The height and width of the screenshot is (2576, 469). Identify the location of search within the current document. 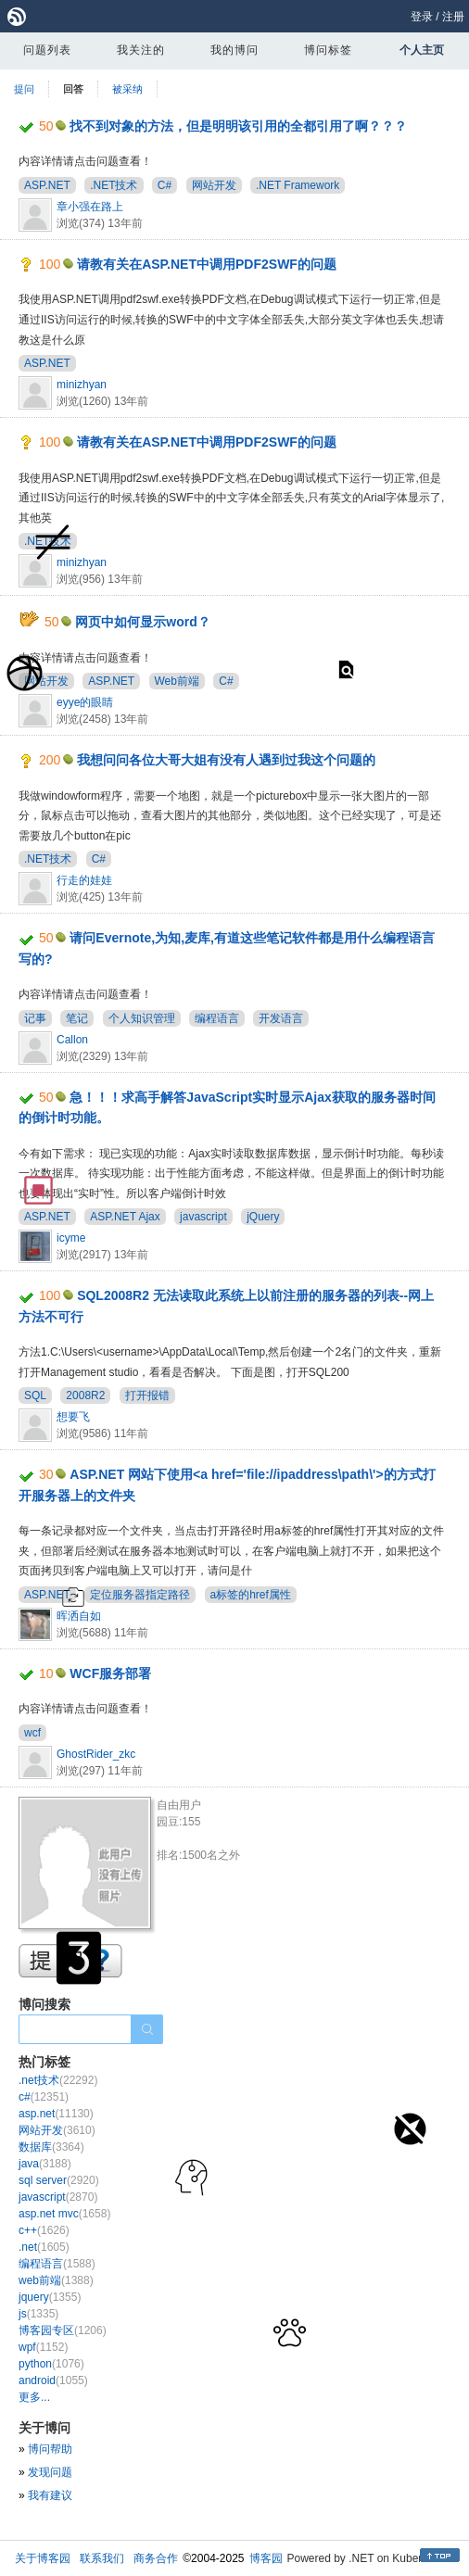
(346, 669).